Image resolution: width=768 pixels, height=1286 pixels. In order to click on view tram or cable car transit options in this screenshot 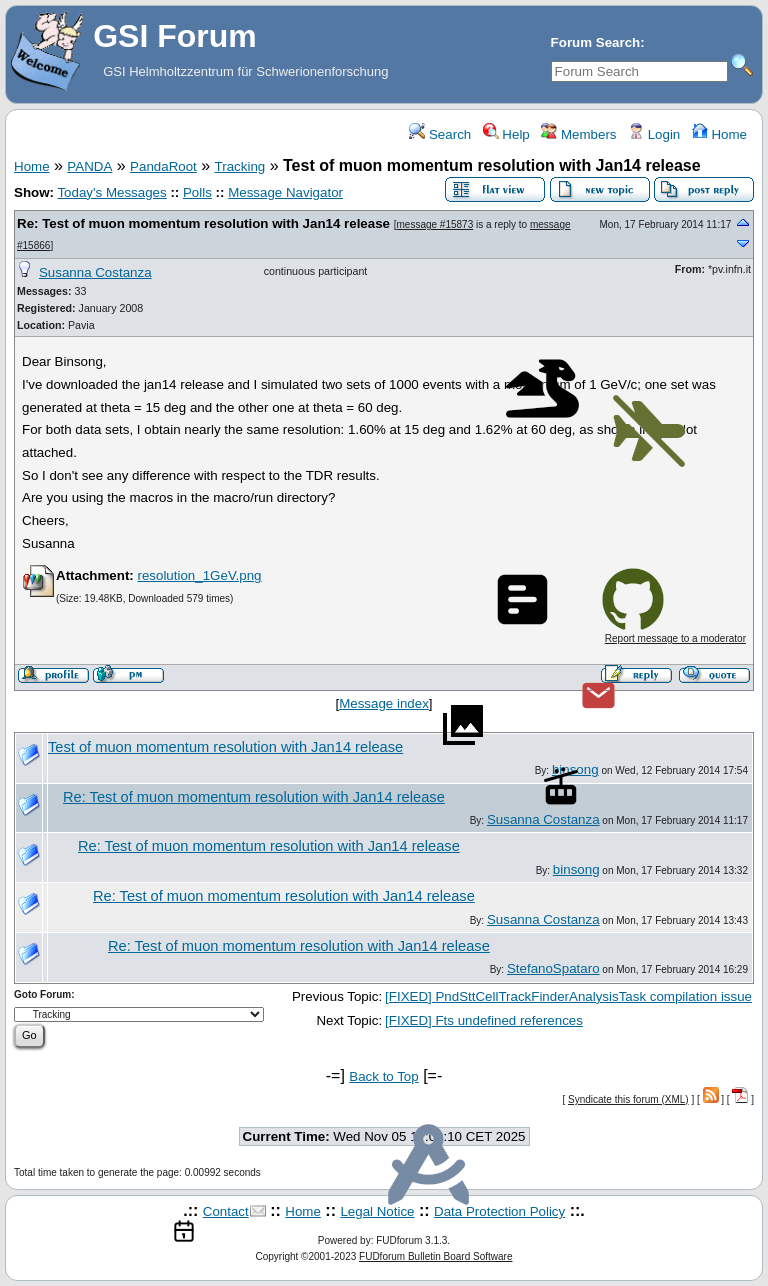, I will do `click(561, 787)`.